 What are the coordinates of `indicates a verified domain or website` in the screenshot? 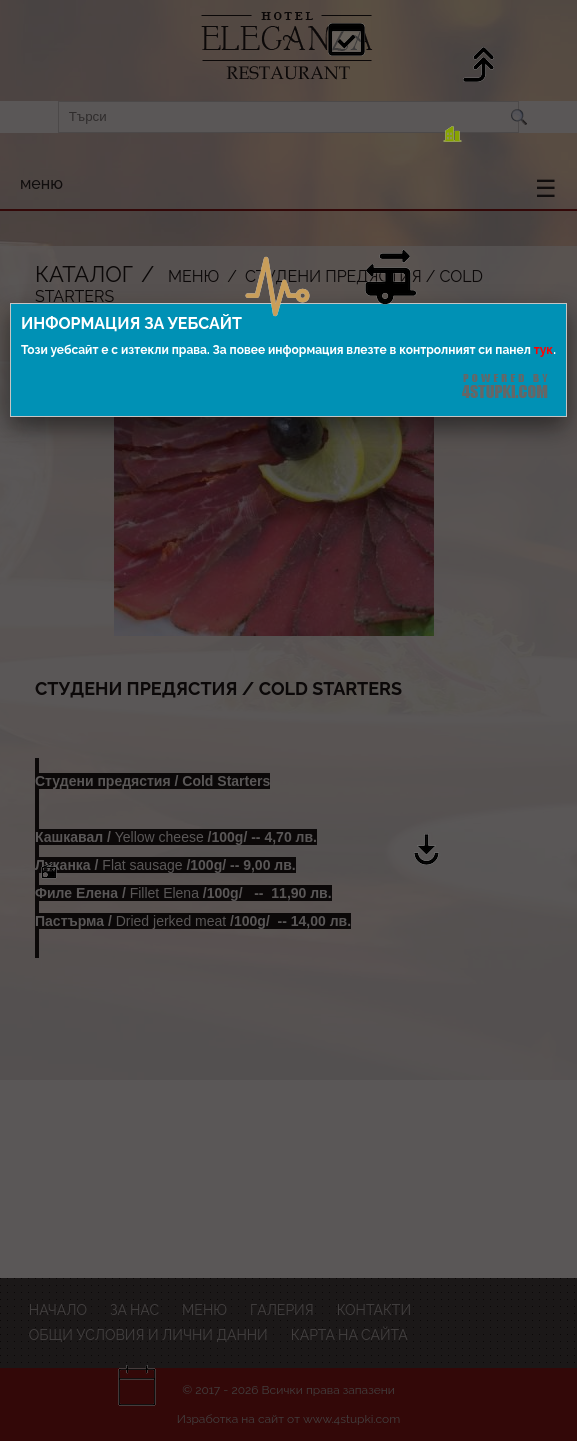 It's located at (346, 39).